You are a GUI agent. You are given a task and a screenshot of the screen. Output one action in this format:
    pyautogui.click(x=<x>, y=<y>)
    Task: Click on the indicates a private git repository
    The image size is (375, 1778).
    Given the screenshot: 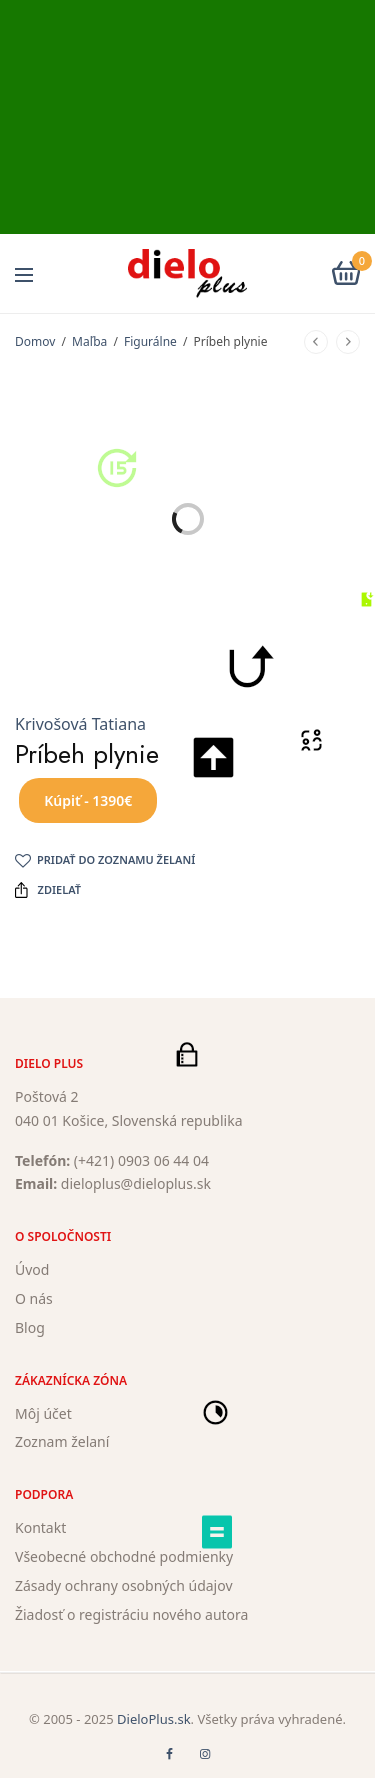 What is the action you would take?
    pyautogui.click(x=187, y=1055)
    